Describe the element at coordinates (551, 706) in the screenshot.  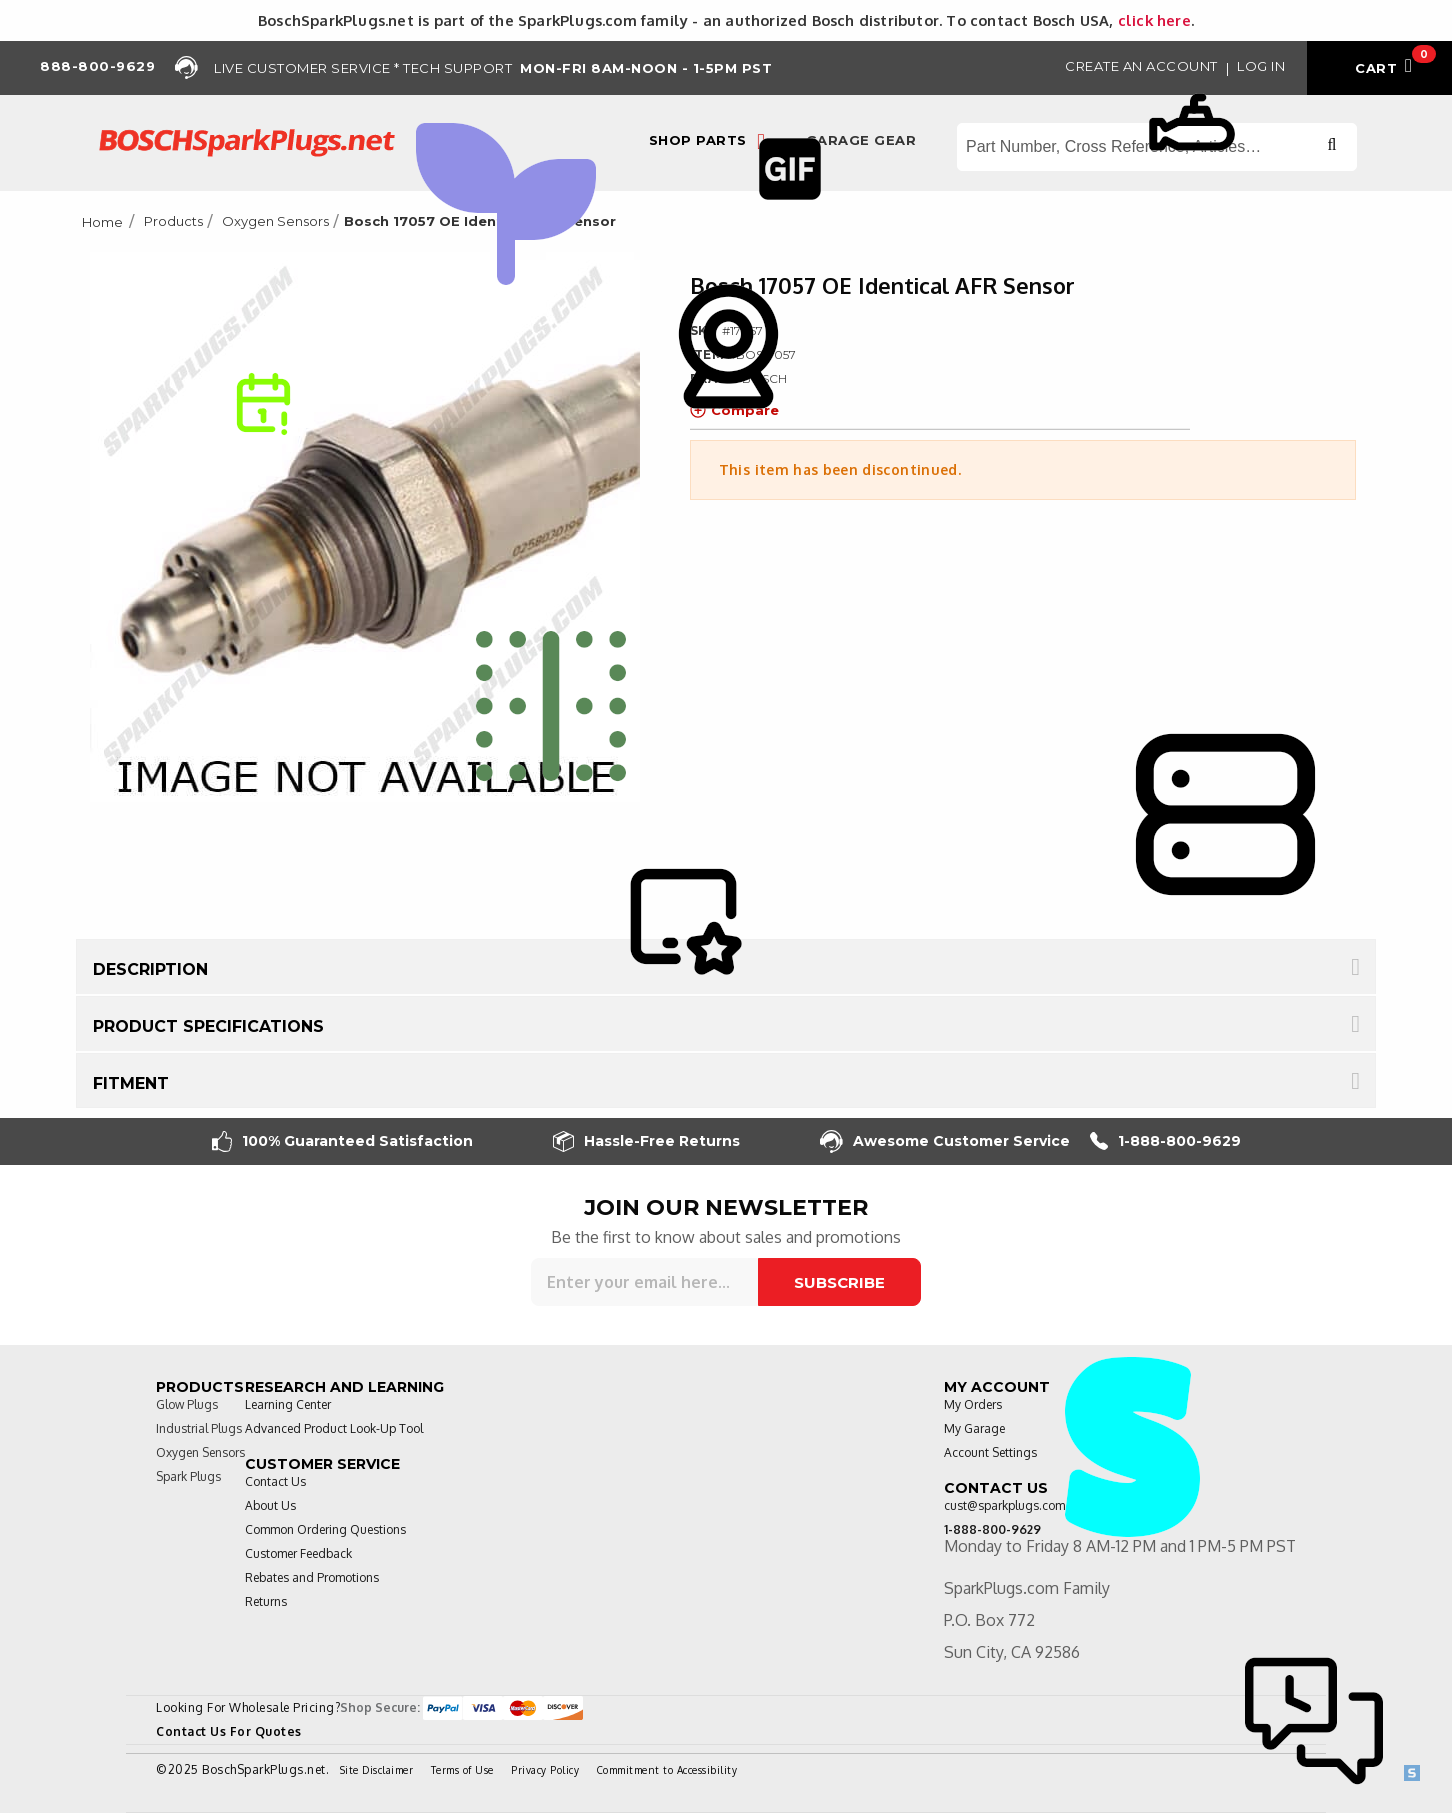
I see `add a vertical border to selected cells` at that location.